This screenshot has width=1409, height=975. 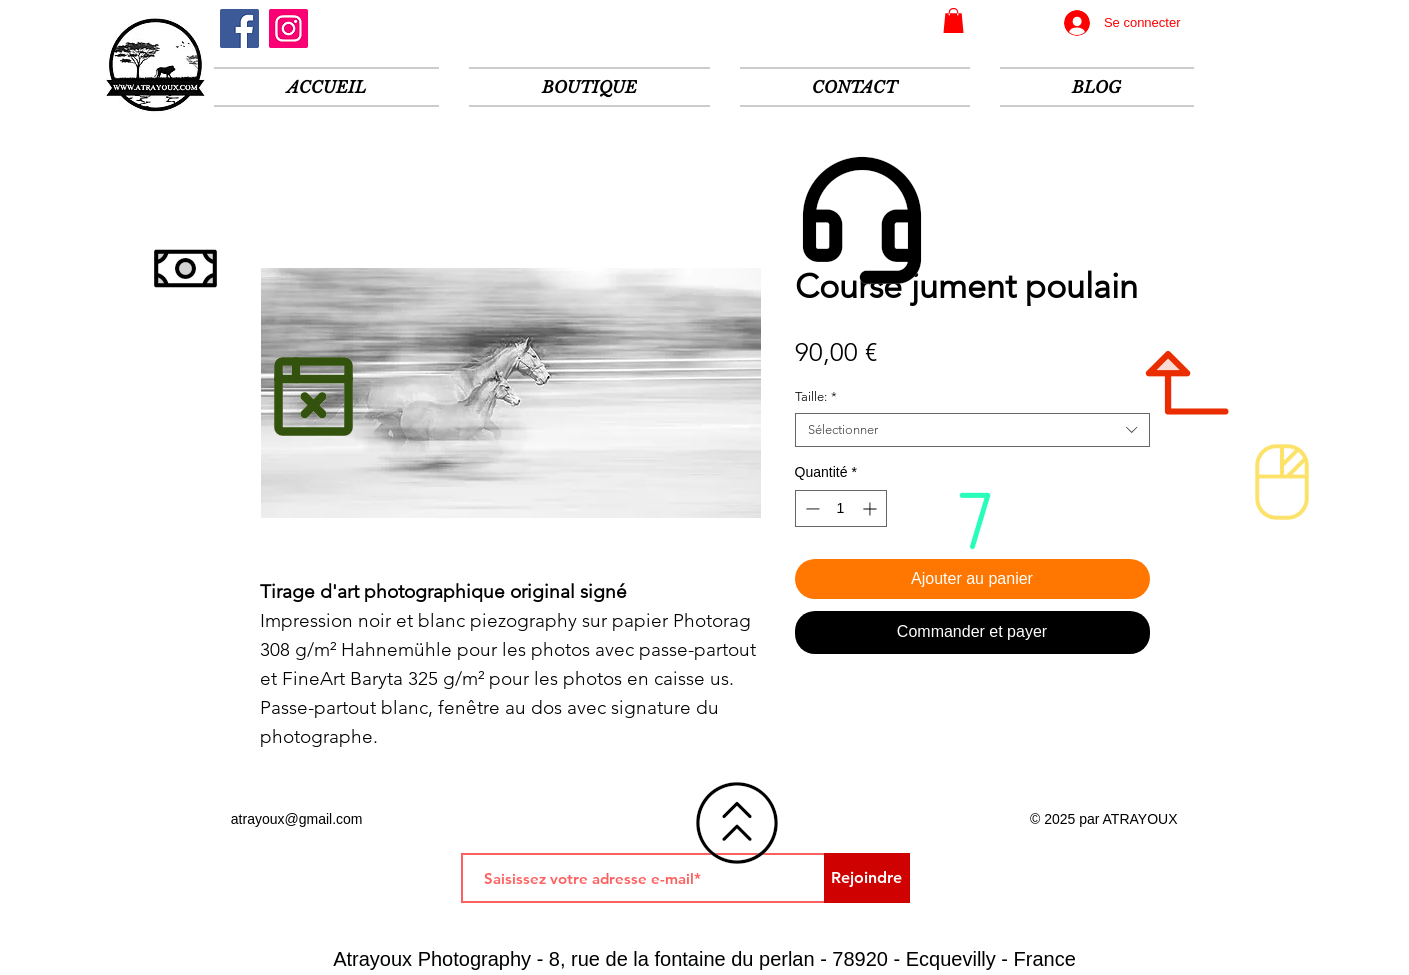 What do you see at coordinates (975, 521) in the screenshot?
I see `indicates the number seven in a list or sequence` at bounding box center [975, 521].